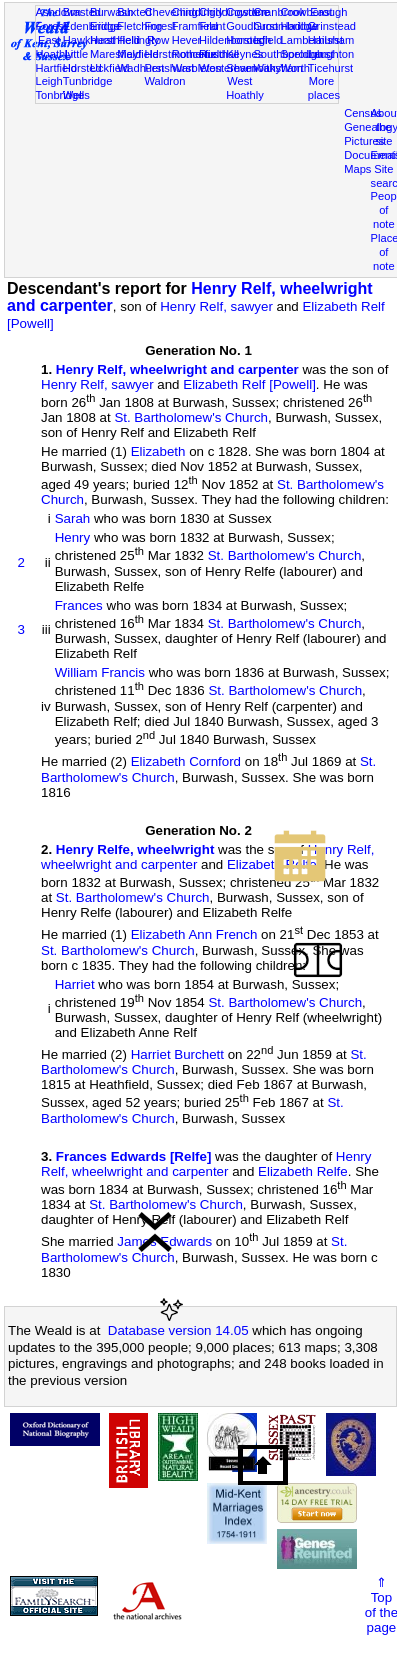 The height and width of the screenshot is (1673, 397). I want to click on indicates AI-generated or enhanced content, so click(171, 1309).